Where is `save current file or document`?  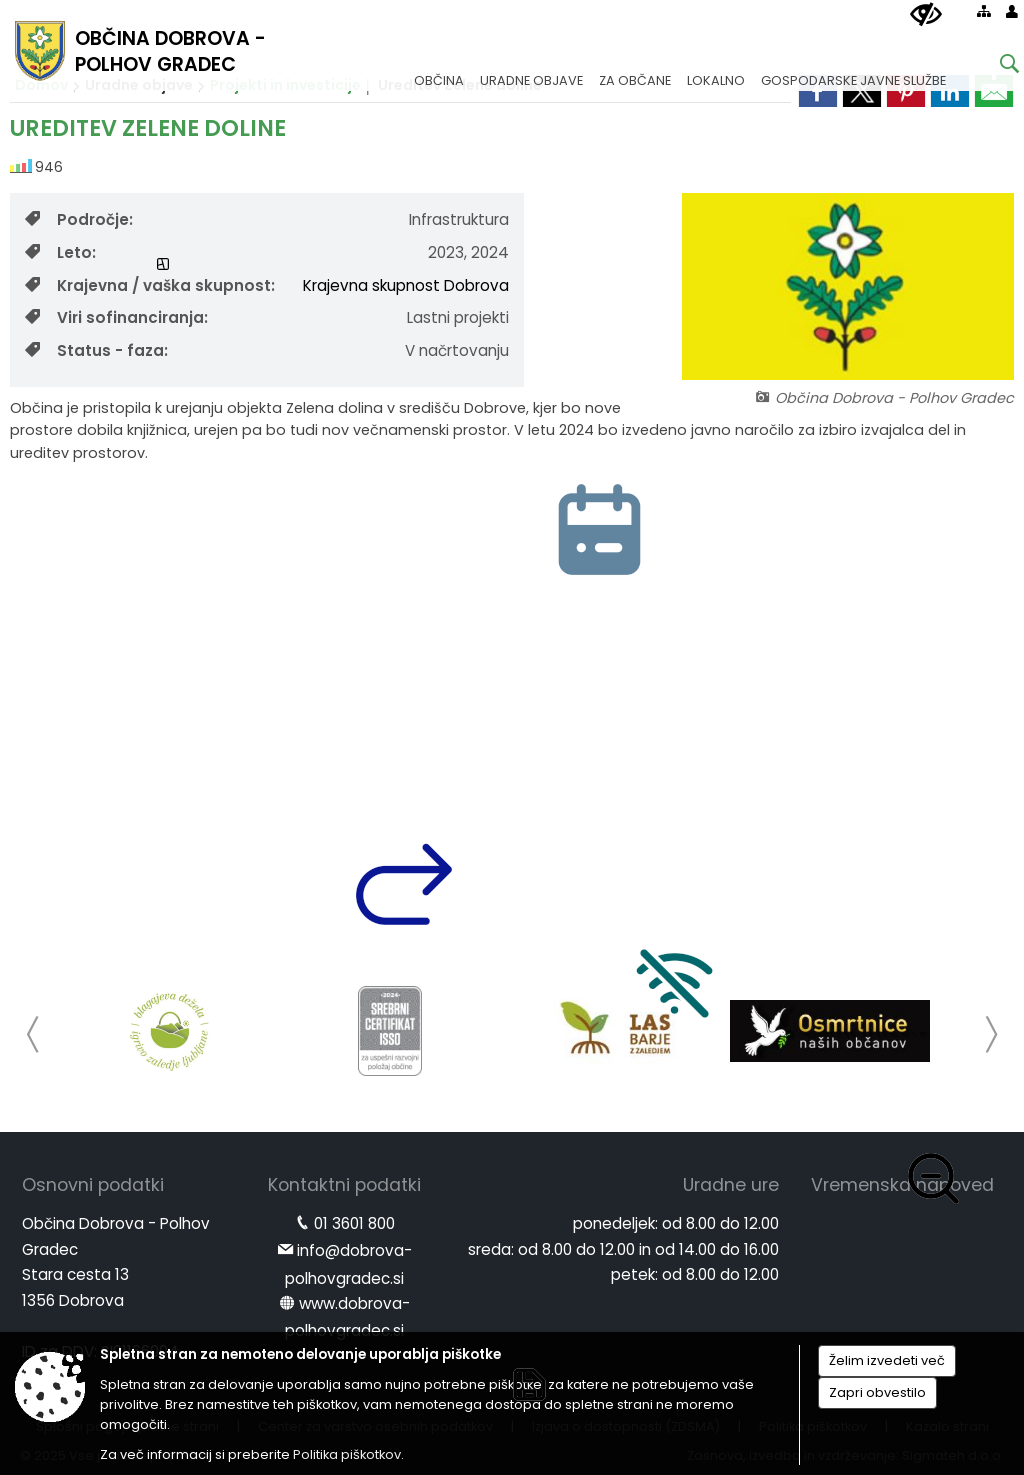
save current file or document is located at coordinates (529, 1384).